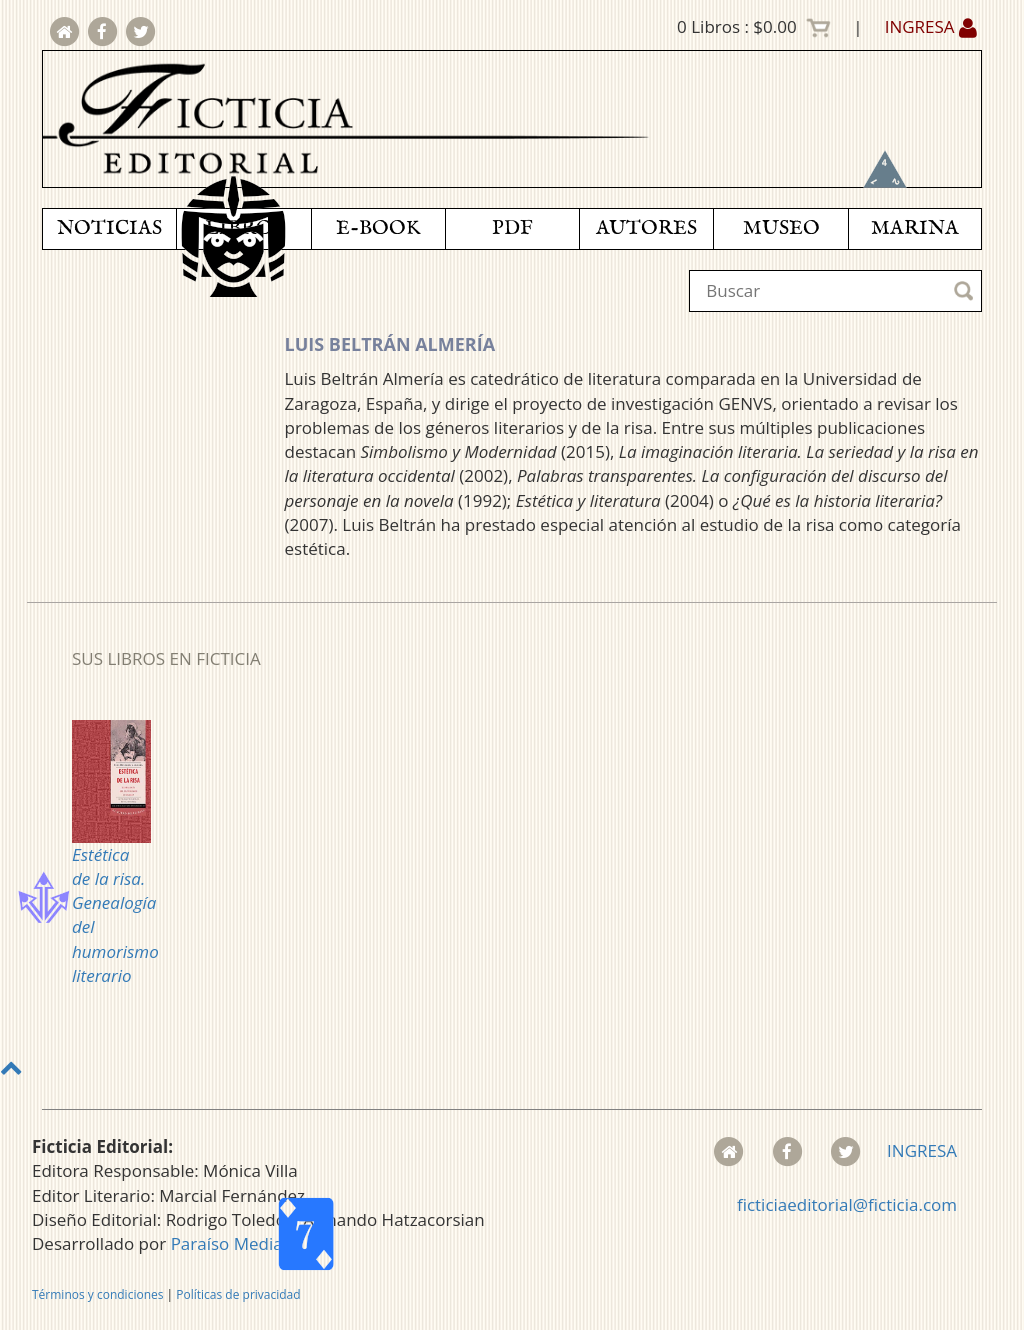 This screenshot has height=1330, width=1024. Describe the element at coordinates (885, 169) in the screenshot. I see `select a 4-sided die for rolling` at that location.